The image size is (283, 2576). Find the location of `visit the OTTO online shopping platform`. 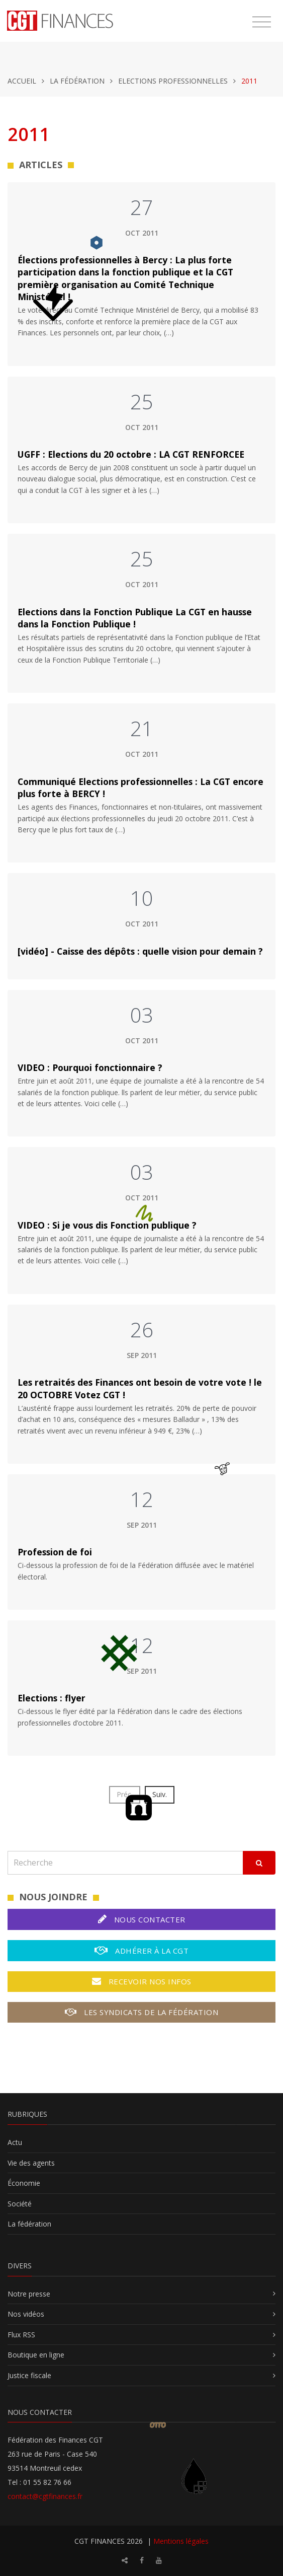

visit the OTTO online shopping platform is located at coordinates (158, 2425).